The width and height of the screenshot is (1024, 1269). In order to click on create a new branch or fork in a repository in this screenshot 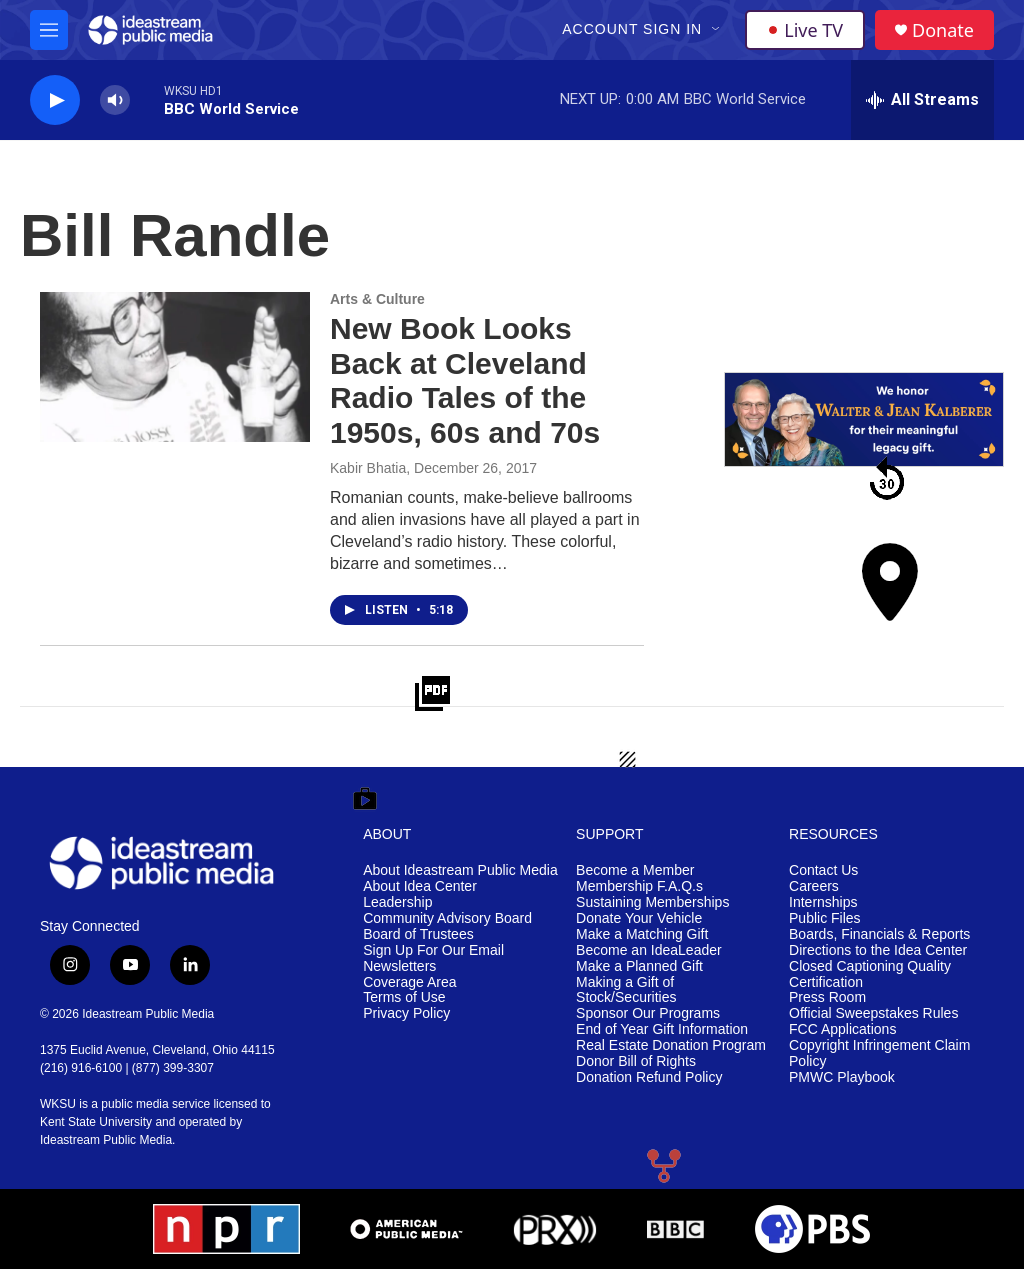, I will do `click(664, 1166)`.